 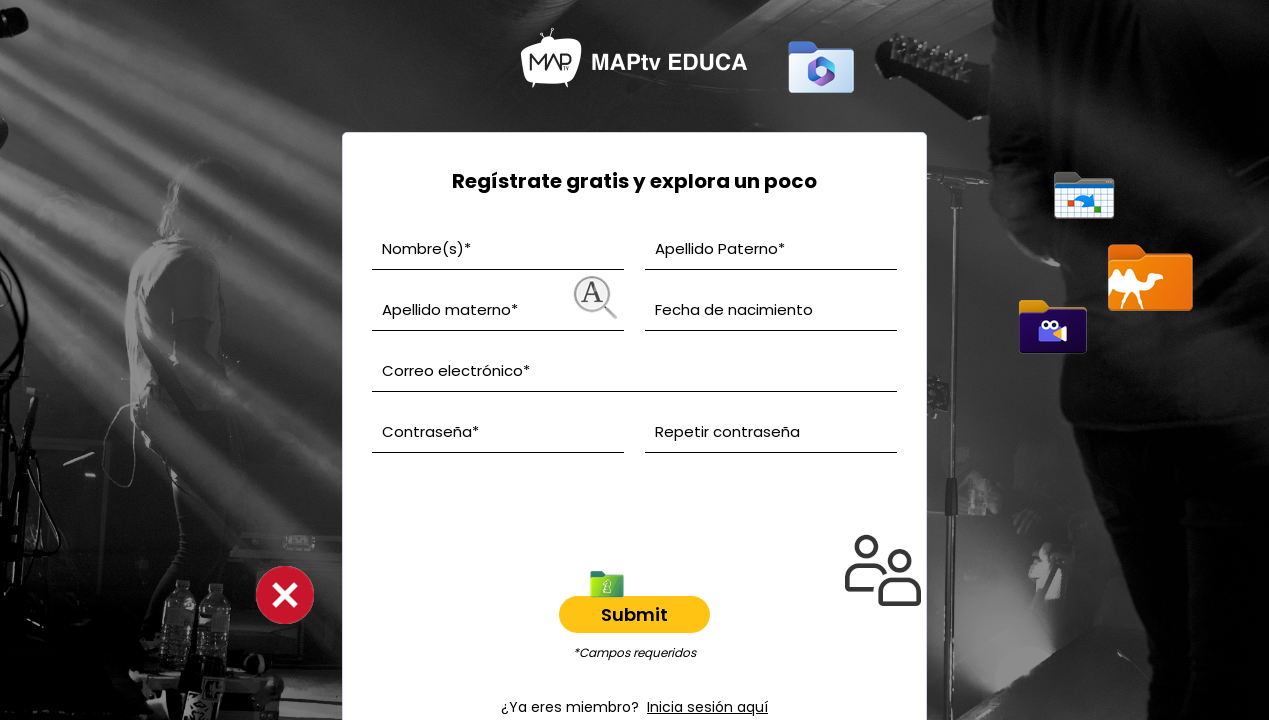 What do you see at coordinates (595, 297) in the screenshot?
I see `search within a project` at bounding box center [595, 297].